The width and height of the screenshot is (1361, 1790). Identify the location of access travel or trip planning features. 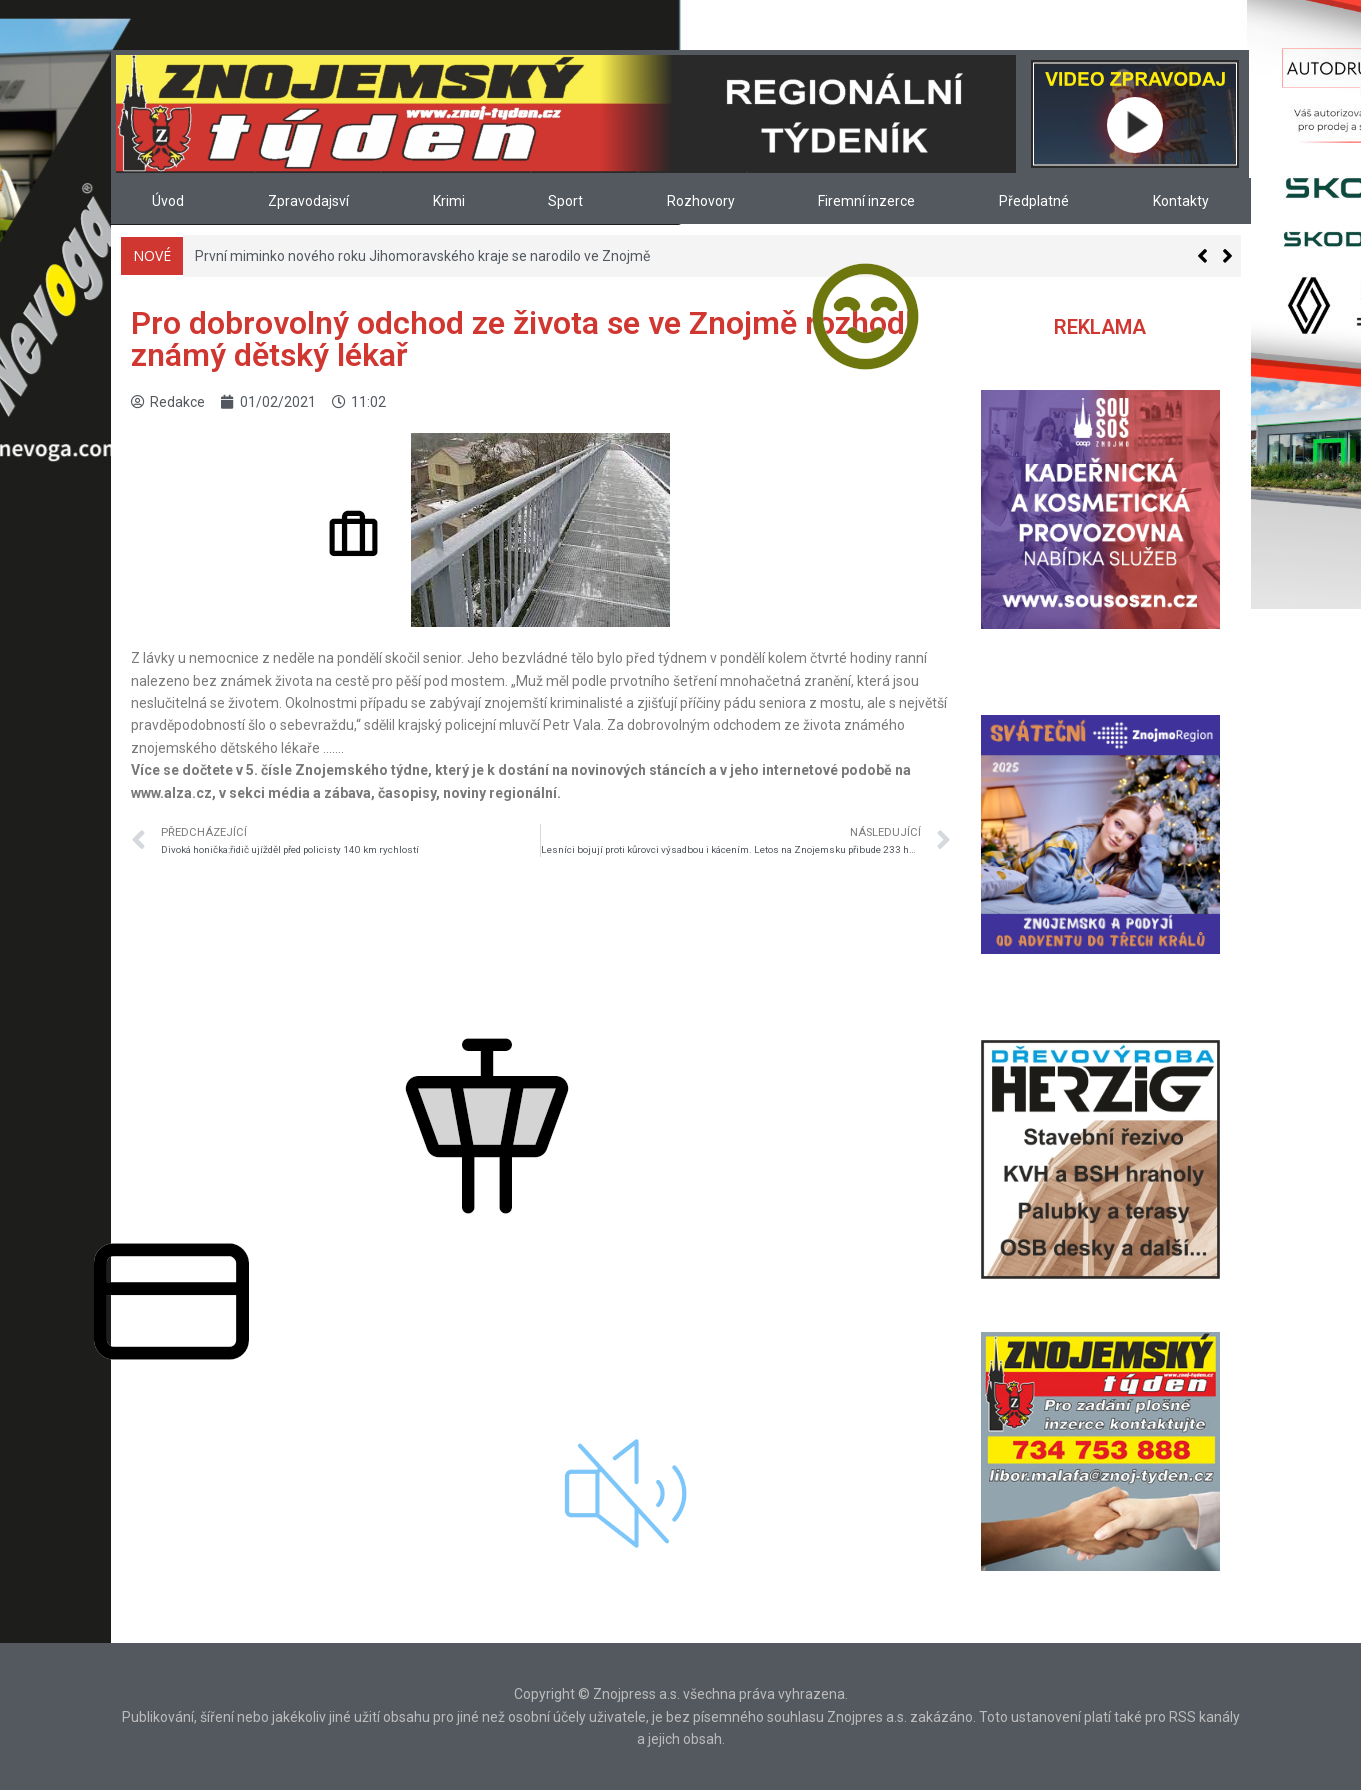
(353, 536).